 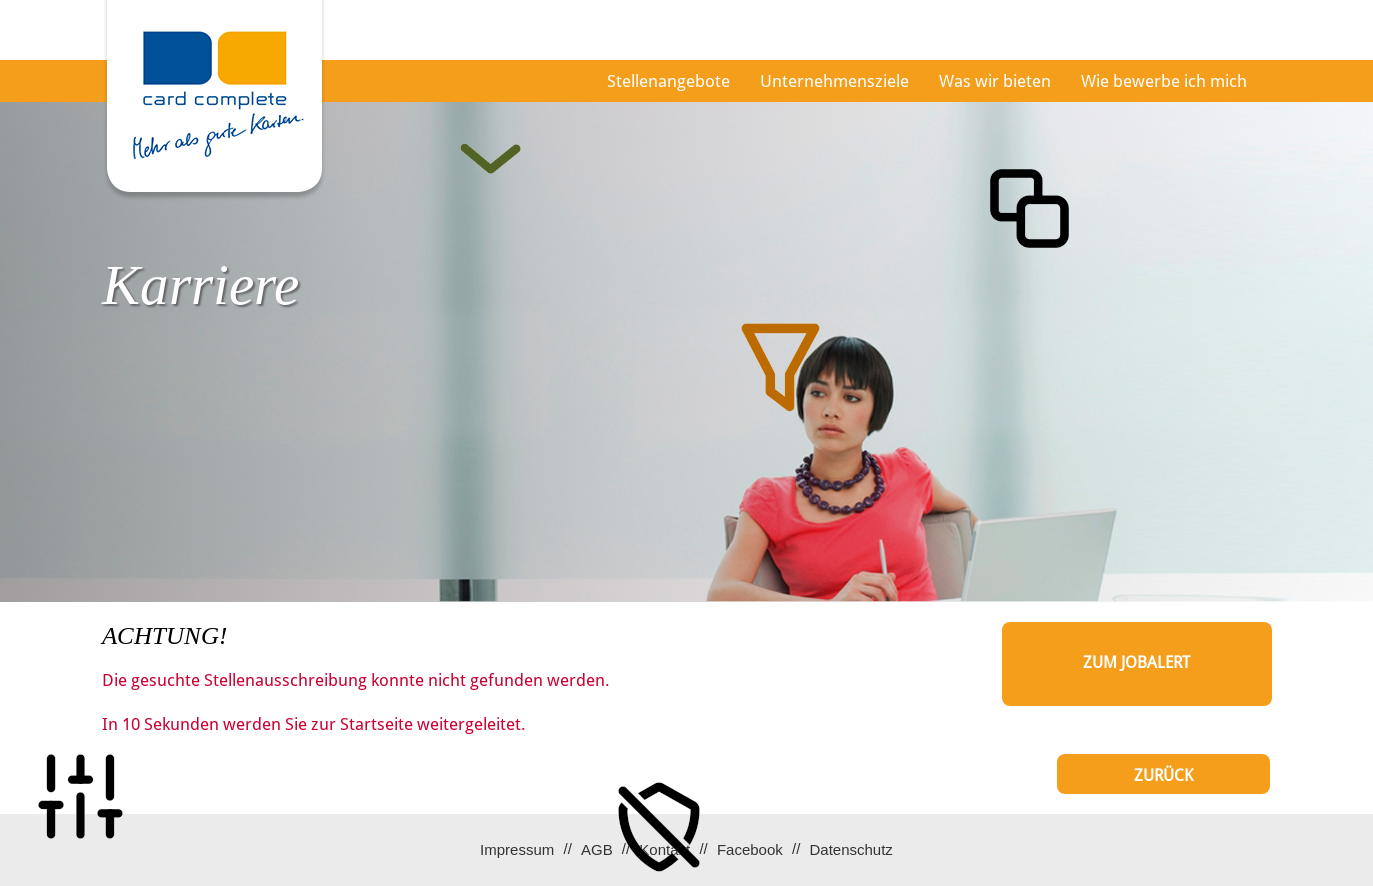 What do you see at coordinates (780, 362) in the screenshot?
I see `filter or sort content` at bounding box center [780, 362].